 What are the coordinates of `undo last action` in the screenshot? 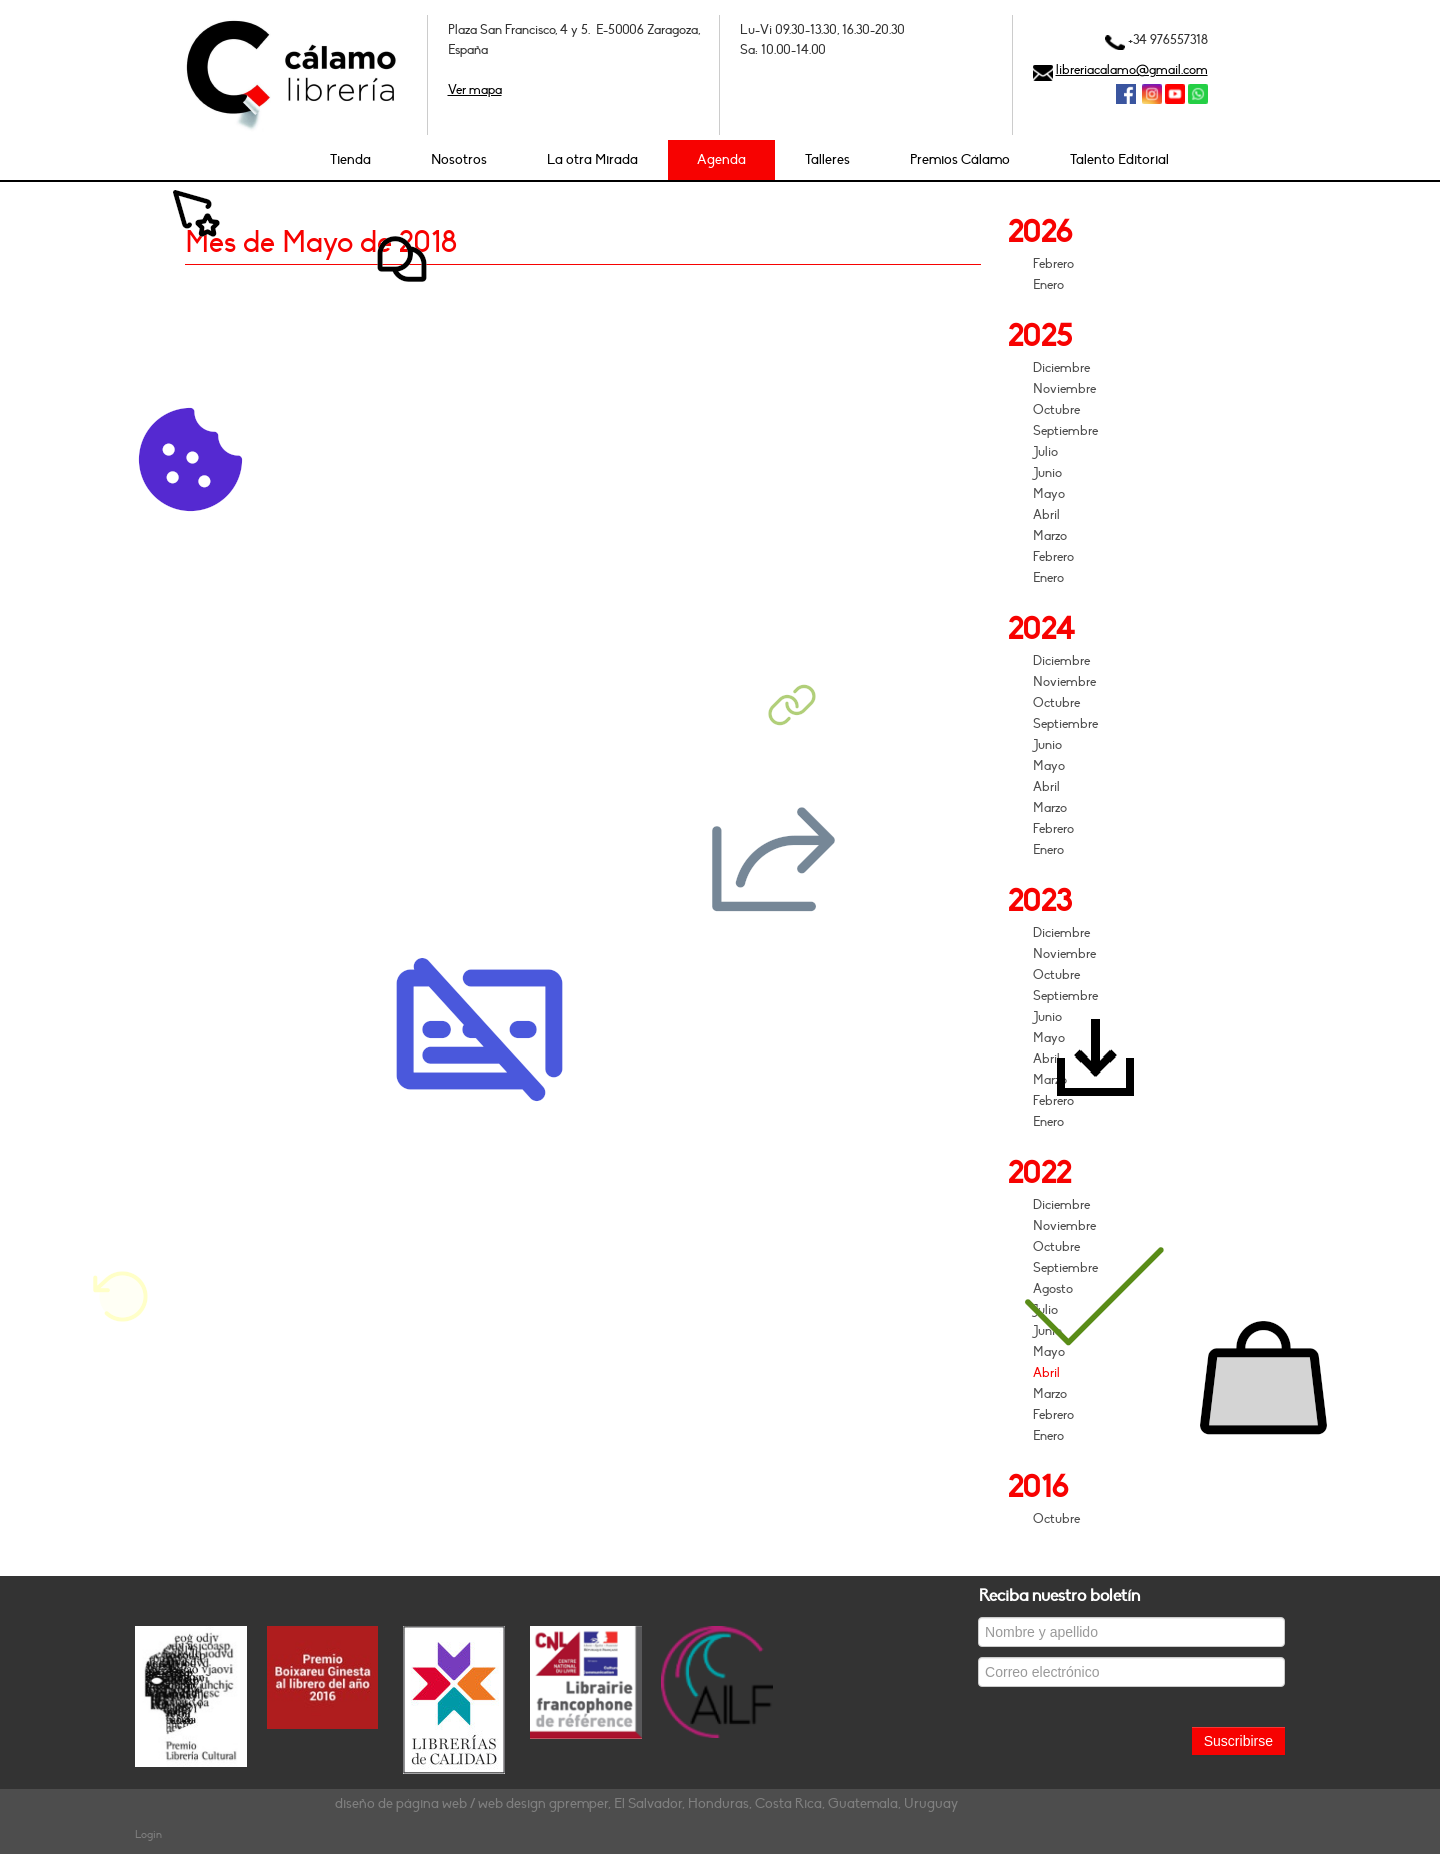 It's located at (122, 1296).